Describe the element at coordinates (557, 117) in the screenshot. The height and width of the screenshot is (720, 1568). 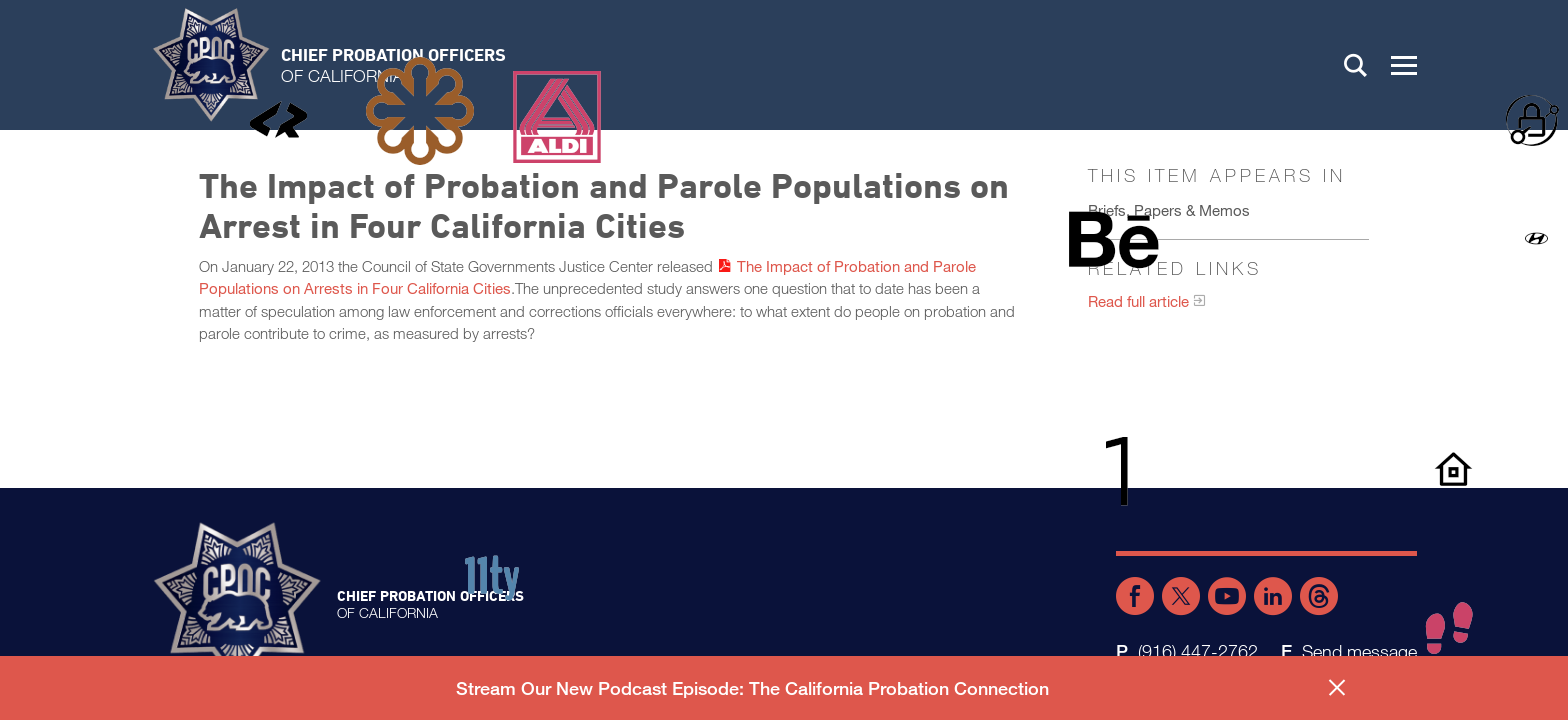
I see `aldi nord company logo` at that location.